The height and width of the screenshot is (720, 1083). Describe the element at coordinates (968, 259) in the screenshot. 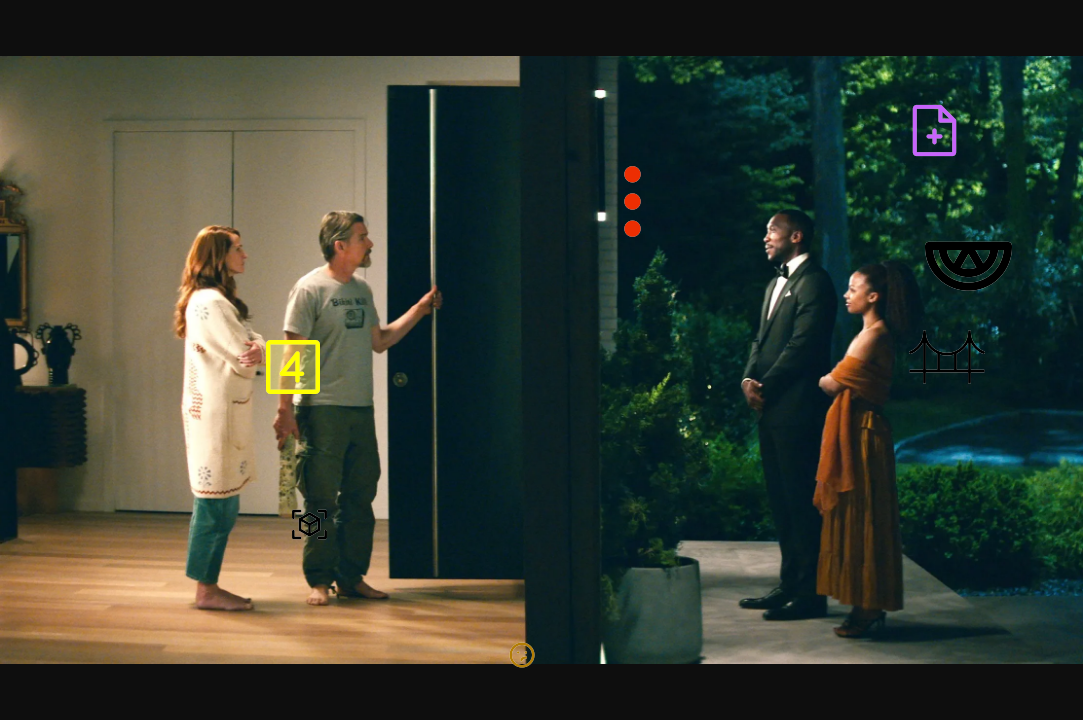

I see `indicates citrus or fruit-related content` at that location.